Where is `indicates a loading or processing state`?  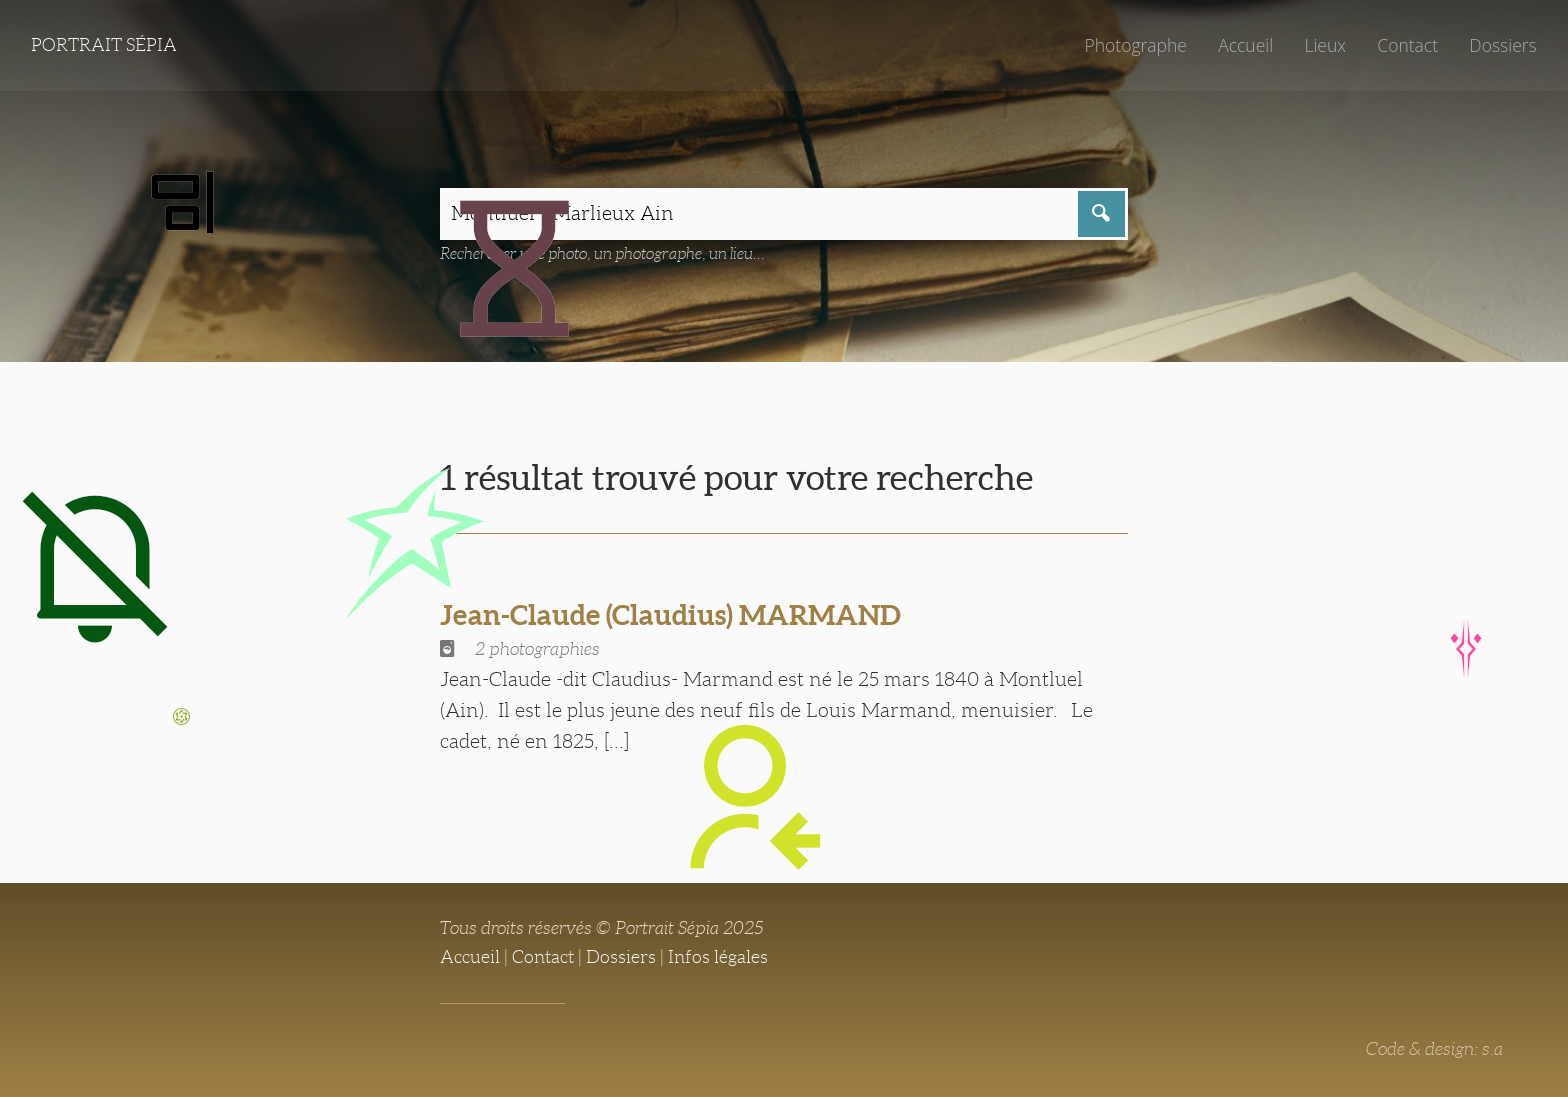 indicates a loading or processing state is located at coordinates (514, 268).